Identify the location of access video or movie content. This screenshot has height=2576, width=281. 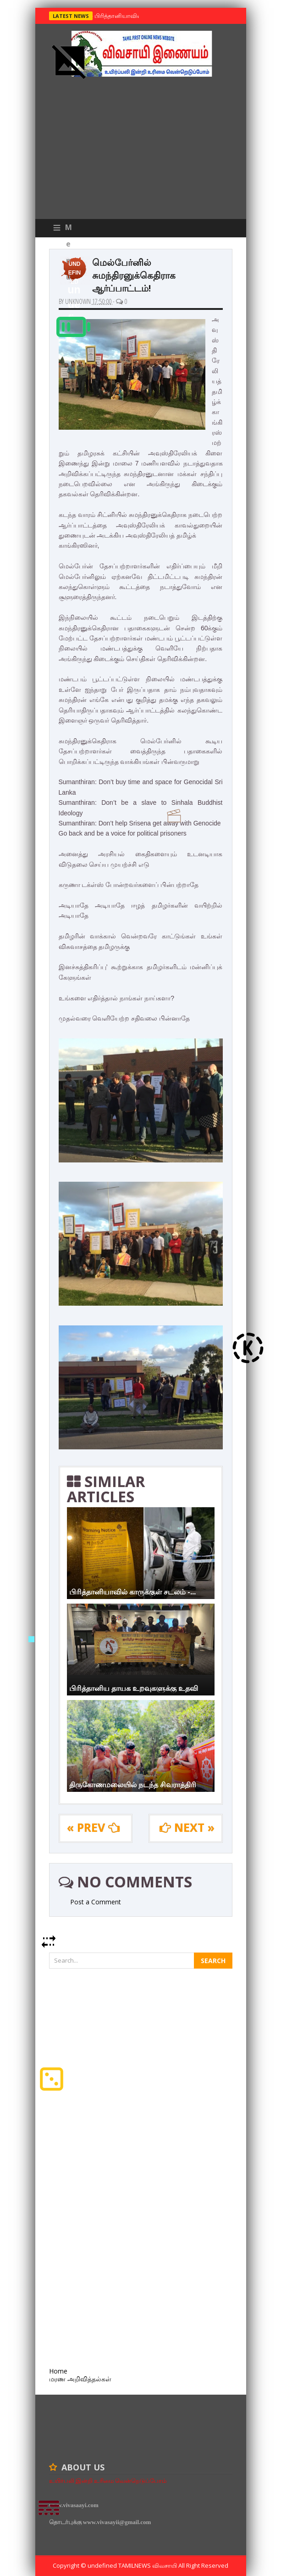
(174, 816).